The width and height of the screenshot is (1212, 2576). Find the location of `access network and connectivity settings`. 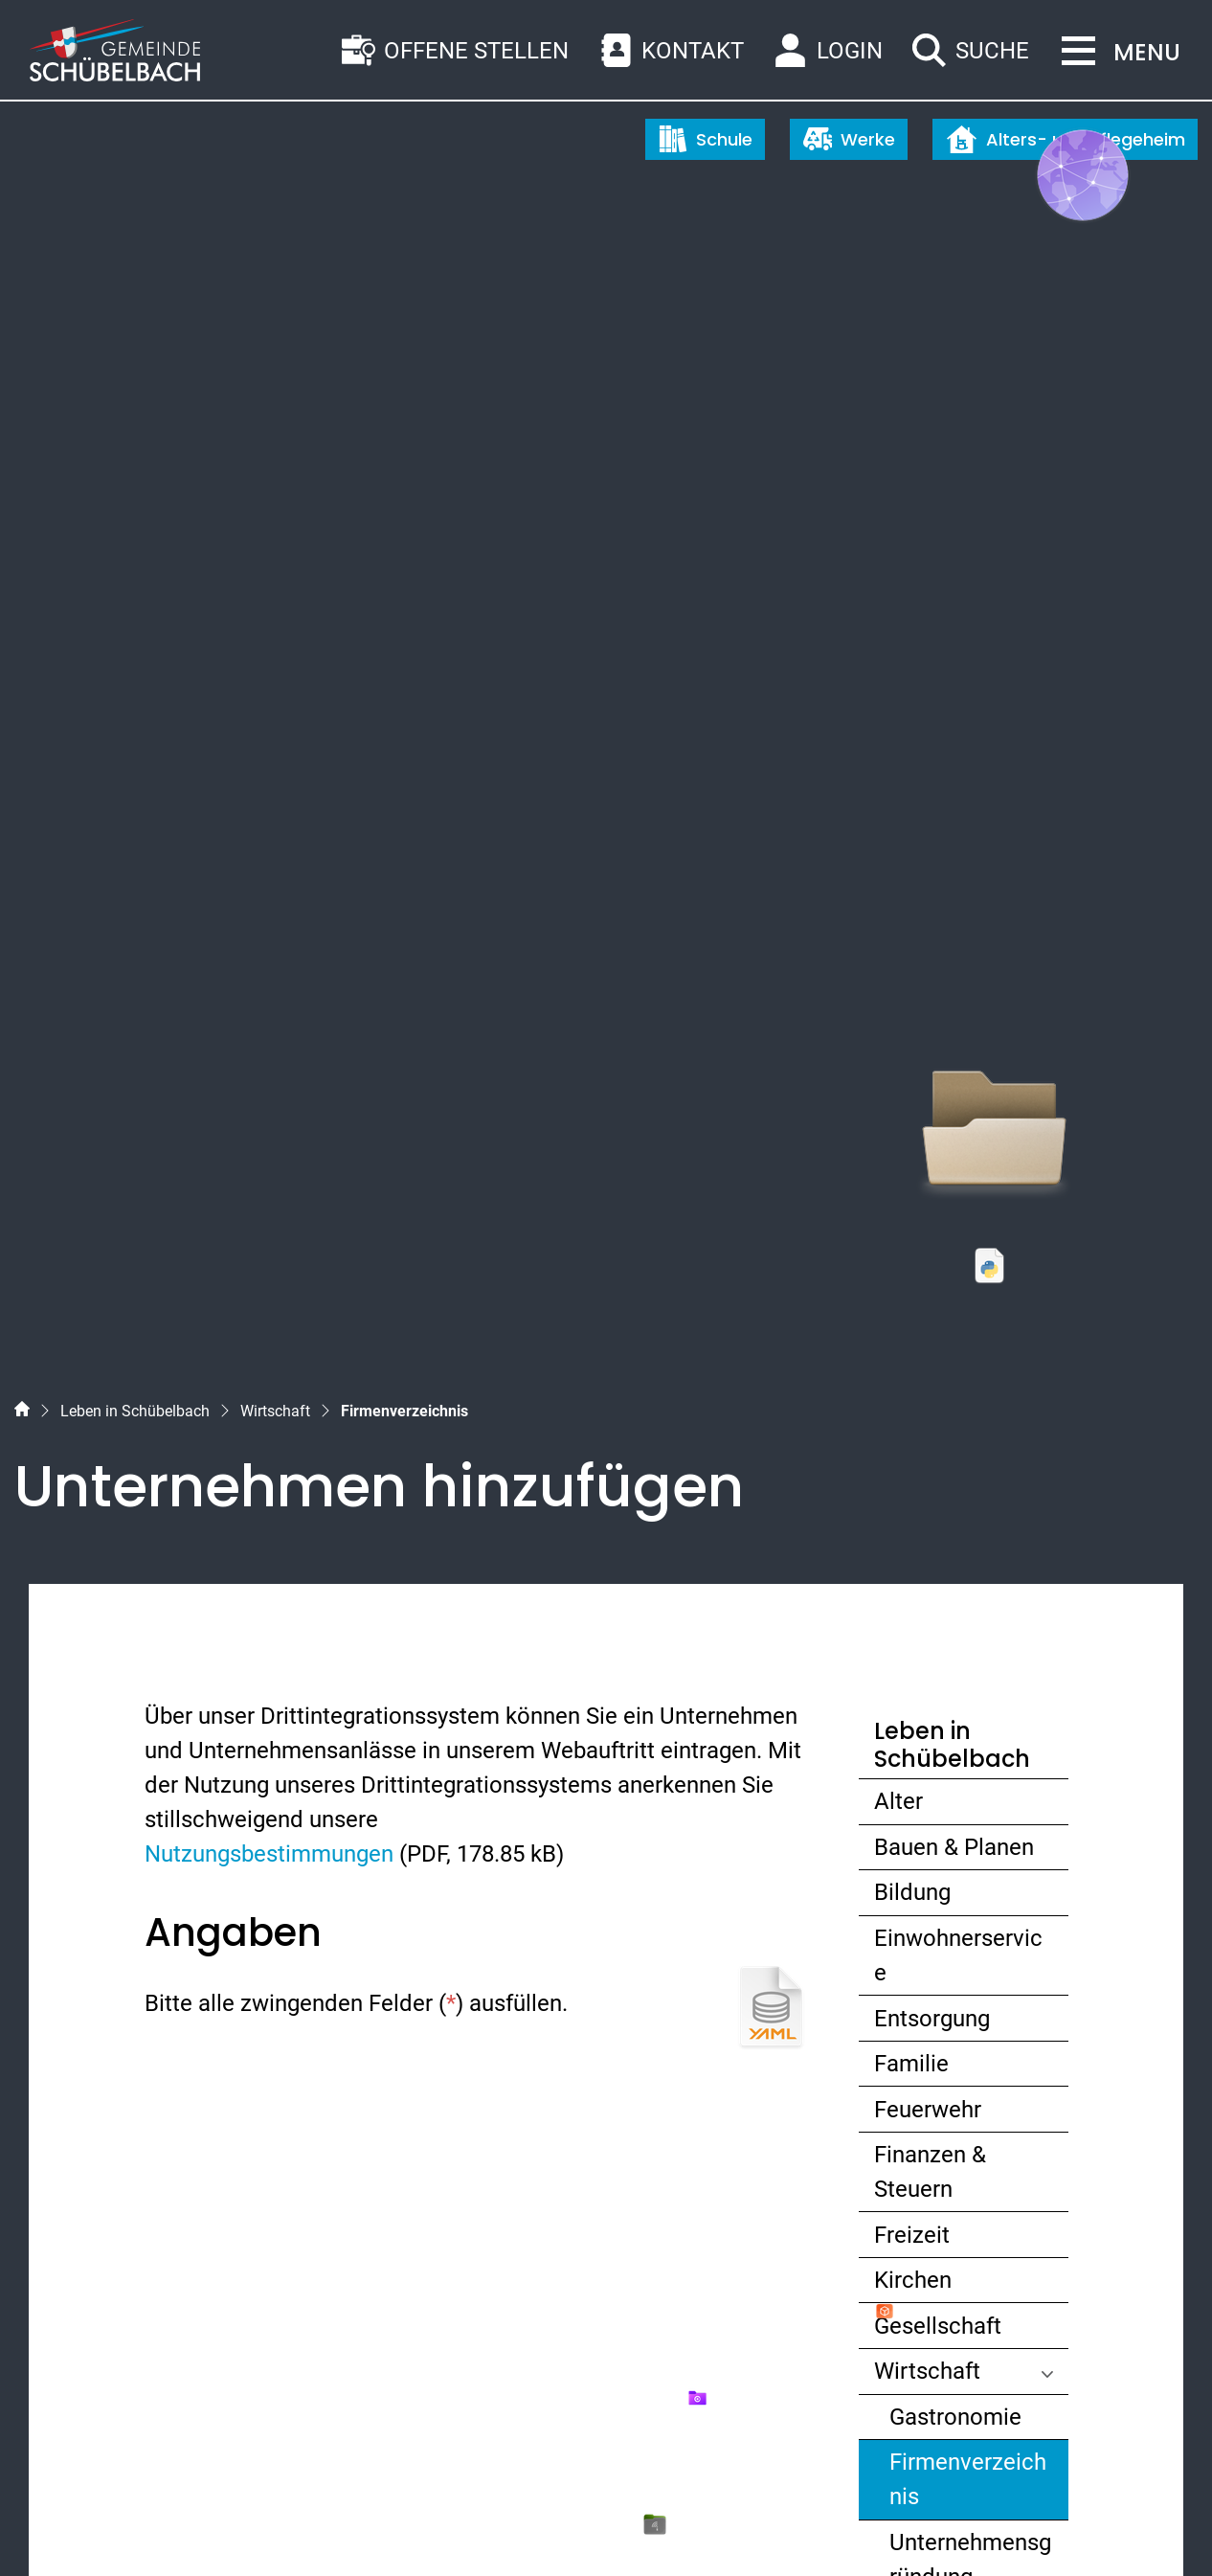

access network and connectivity settings is located at coordinates (1083, 175).